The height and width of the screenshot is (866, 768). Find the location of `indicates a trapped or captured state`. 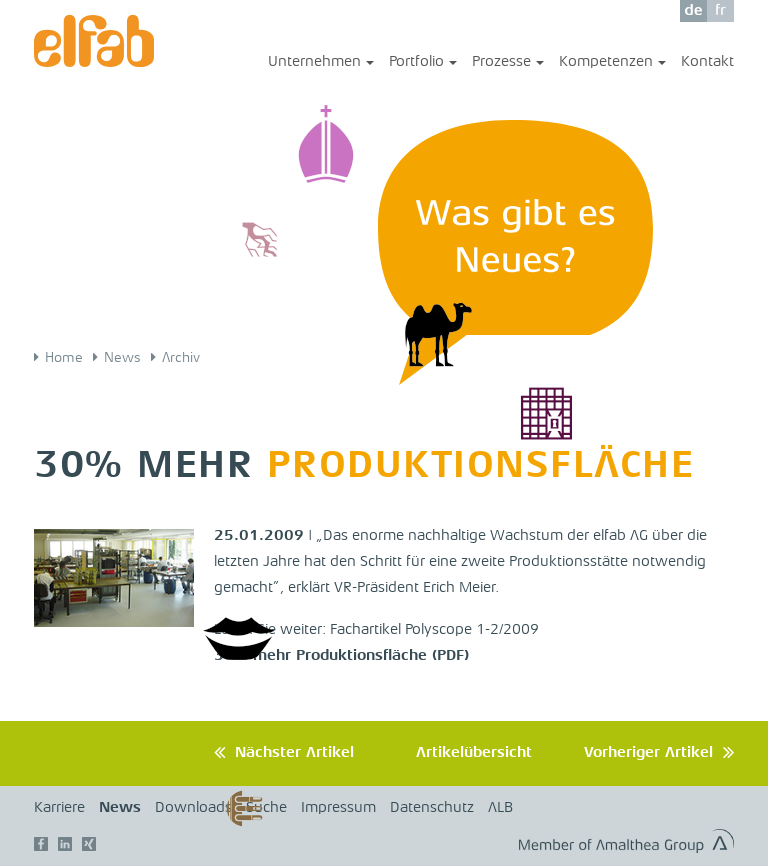

indicates a trapped or captured state is located at coordinates (546, 410).